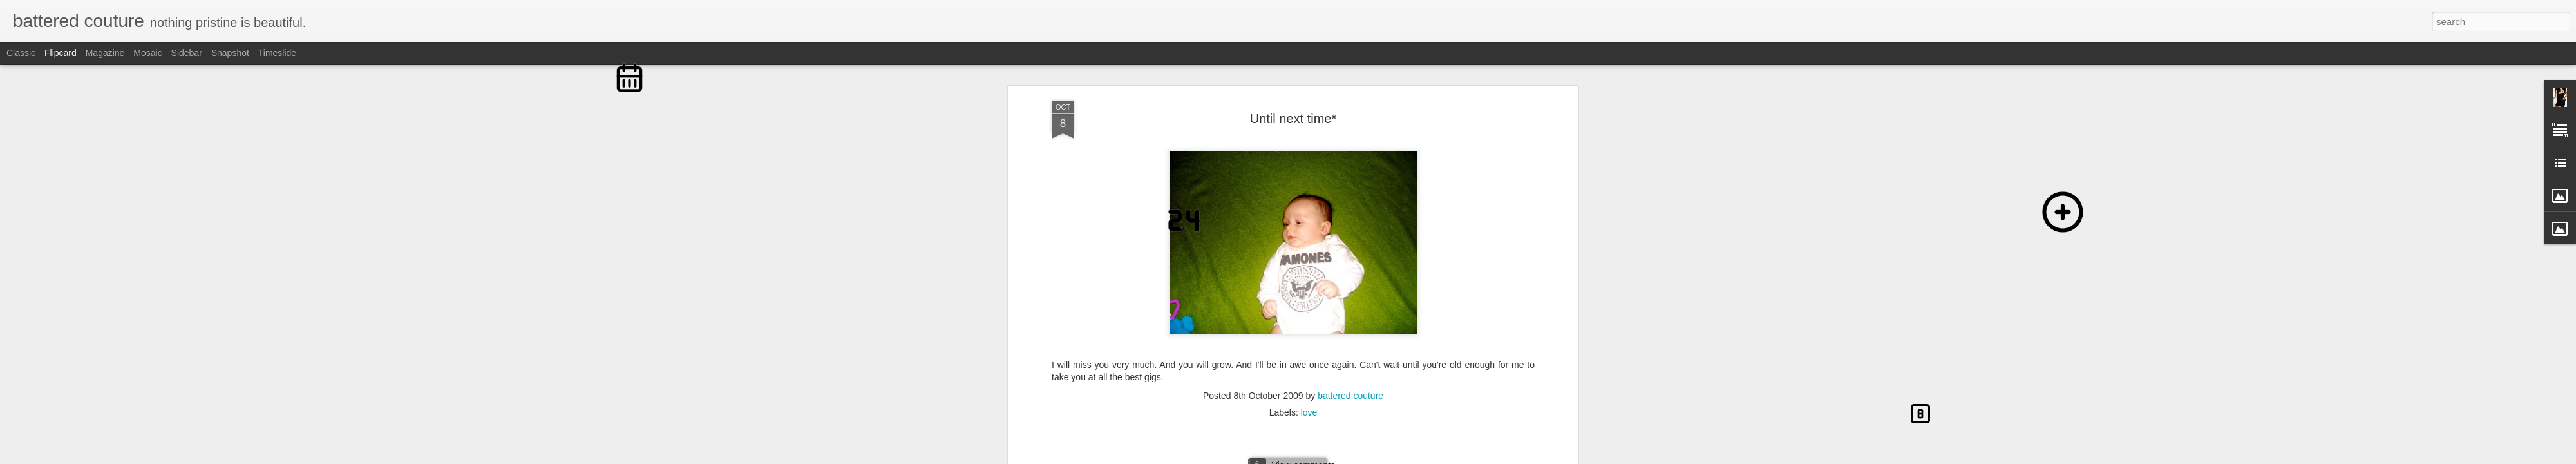  What do you see at coordinates (2063, 212) in the screenshot?
I see `add a new item` at bounding box center [2063, 212].